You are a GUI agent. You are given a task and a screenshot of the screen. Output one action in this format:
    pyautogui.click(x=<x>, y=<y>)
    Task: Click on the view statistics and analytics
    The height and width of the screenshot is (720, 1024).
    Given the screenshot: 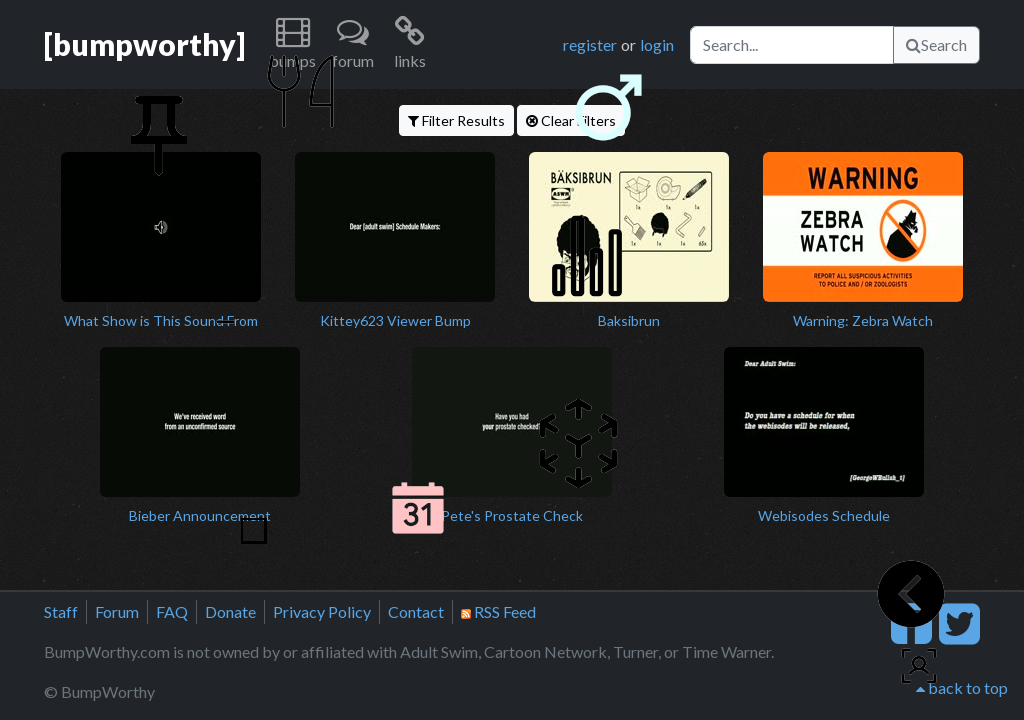 What is the action you would take?
    pyautogui.click(x=587, y=256)
    